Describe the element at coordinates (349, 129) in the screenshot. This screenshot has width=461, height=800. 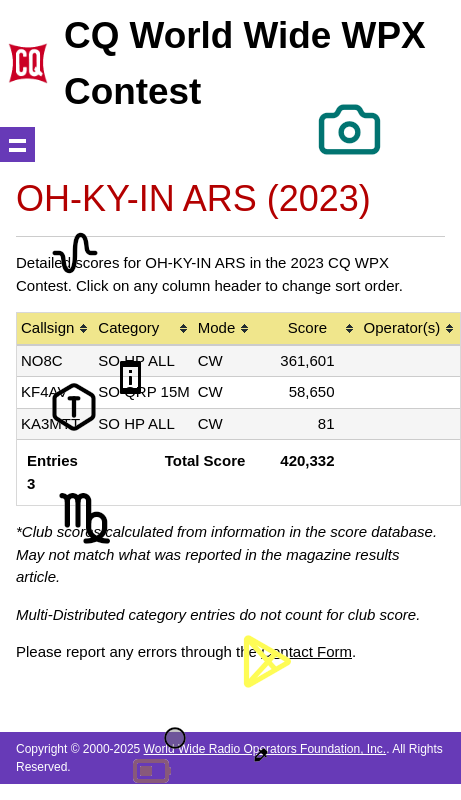
I see `take a photo` at that location.